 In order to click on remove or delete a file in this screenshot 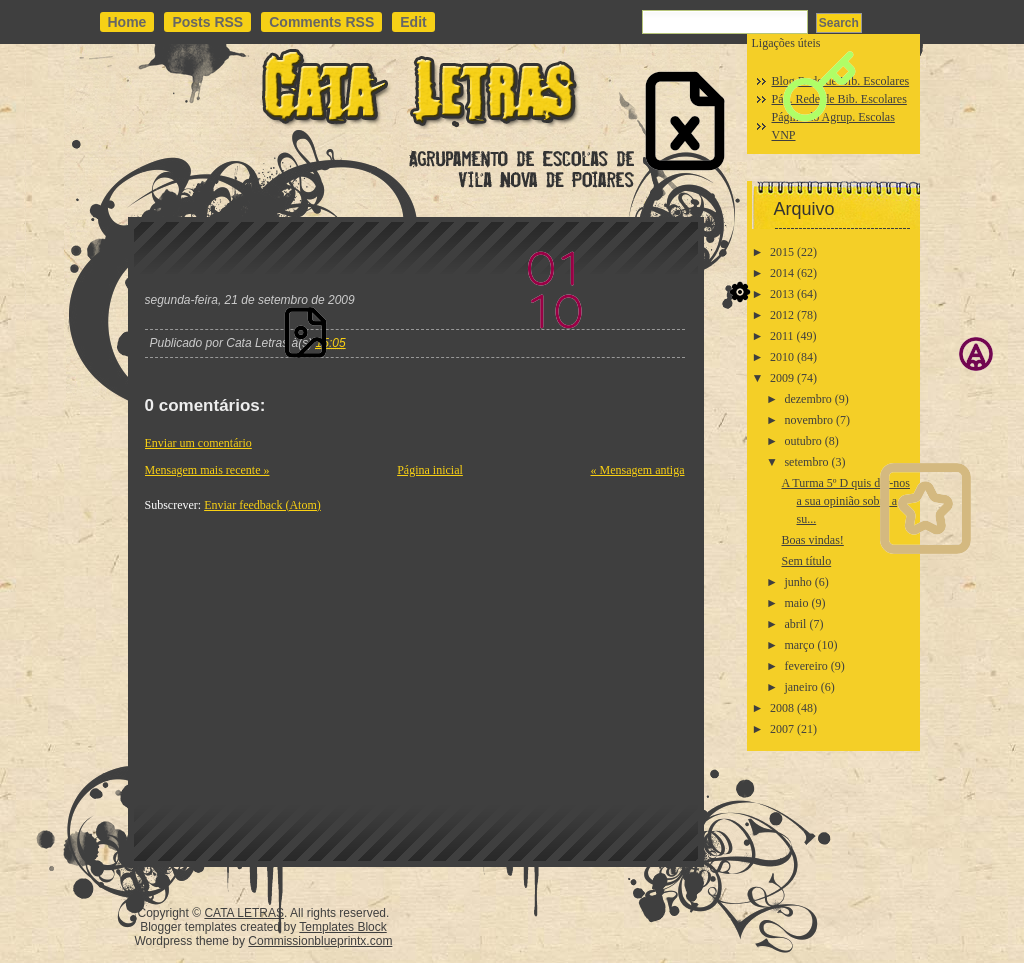, I will do `click(685, 121)`.